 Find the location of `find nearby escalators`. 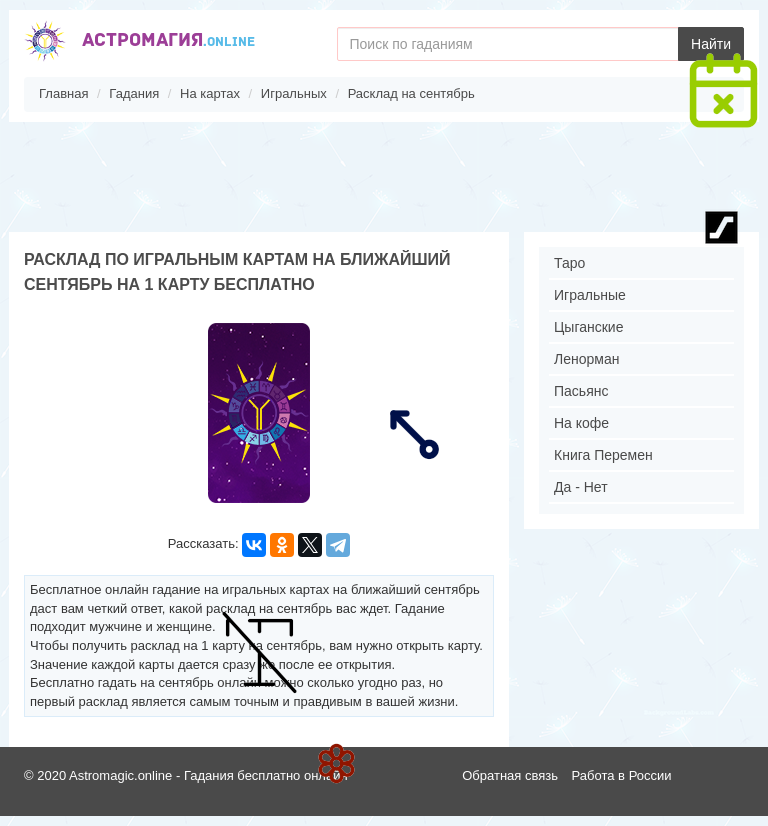

find nearby escalators is located at coordinates (721, 227).